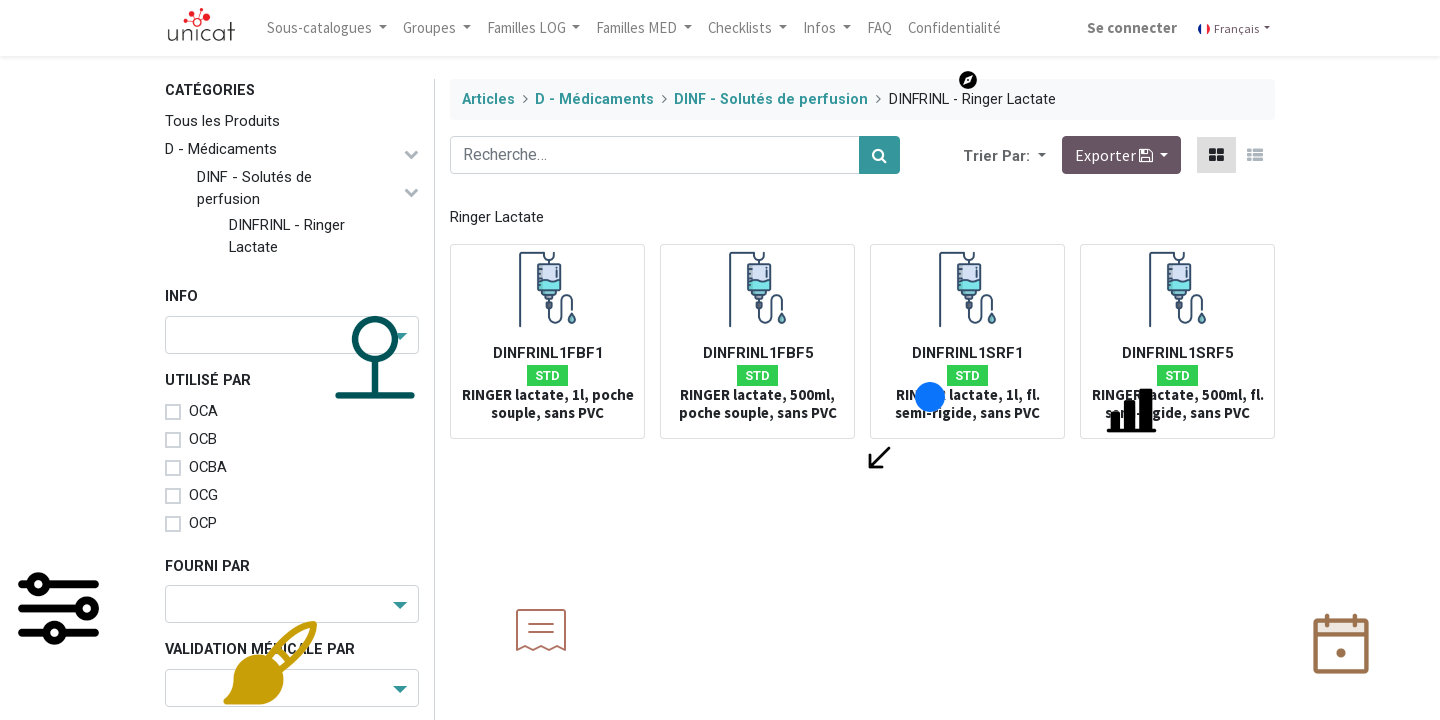  Describe the element at coordinates (930, 397) in the screenshot. I see `indicates an unread notification or new item` at that location.